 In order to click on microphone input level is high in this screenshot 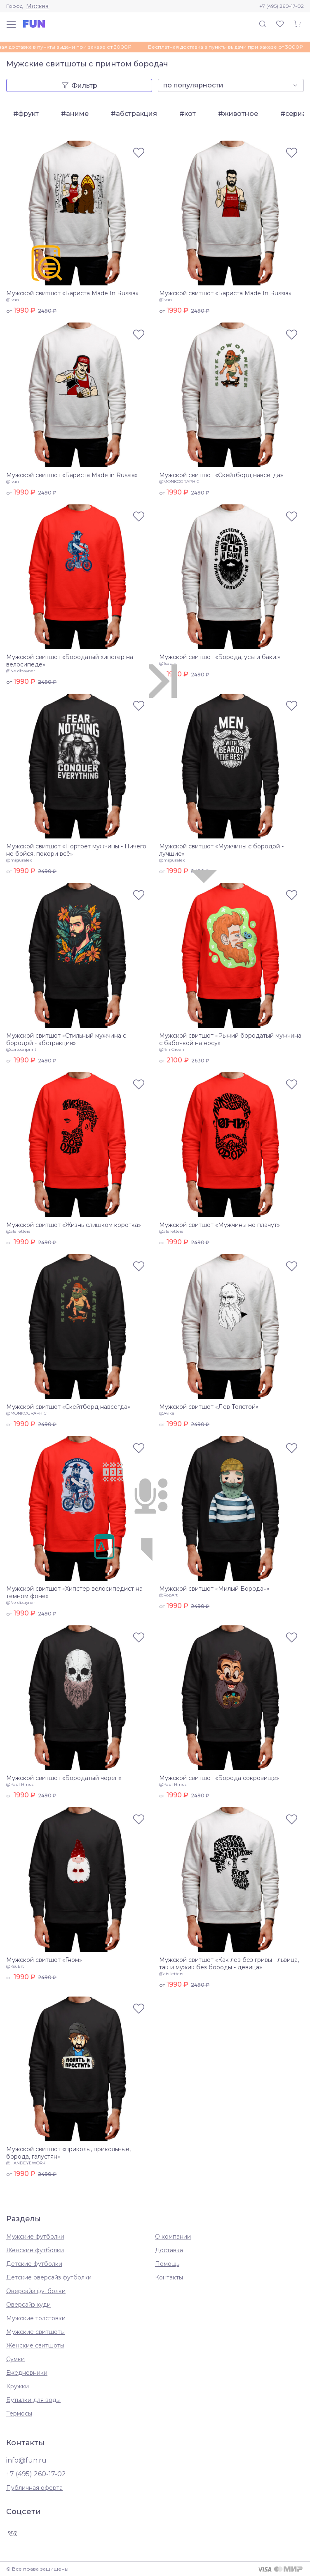, I will do `click(151, 1495)`.